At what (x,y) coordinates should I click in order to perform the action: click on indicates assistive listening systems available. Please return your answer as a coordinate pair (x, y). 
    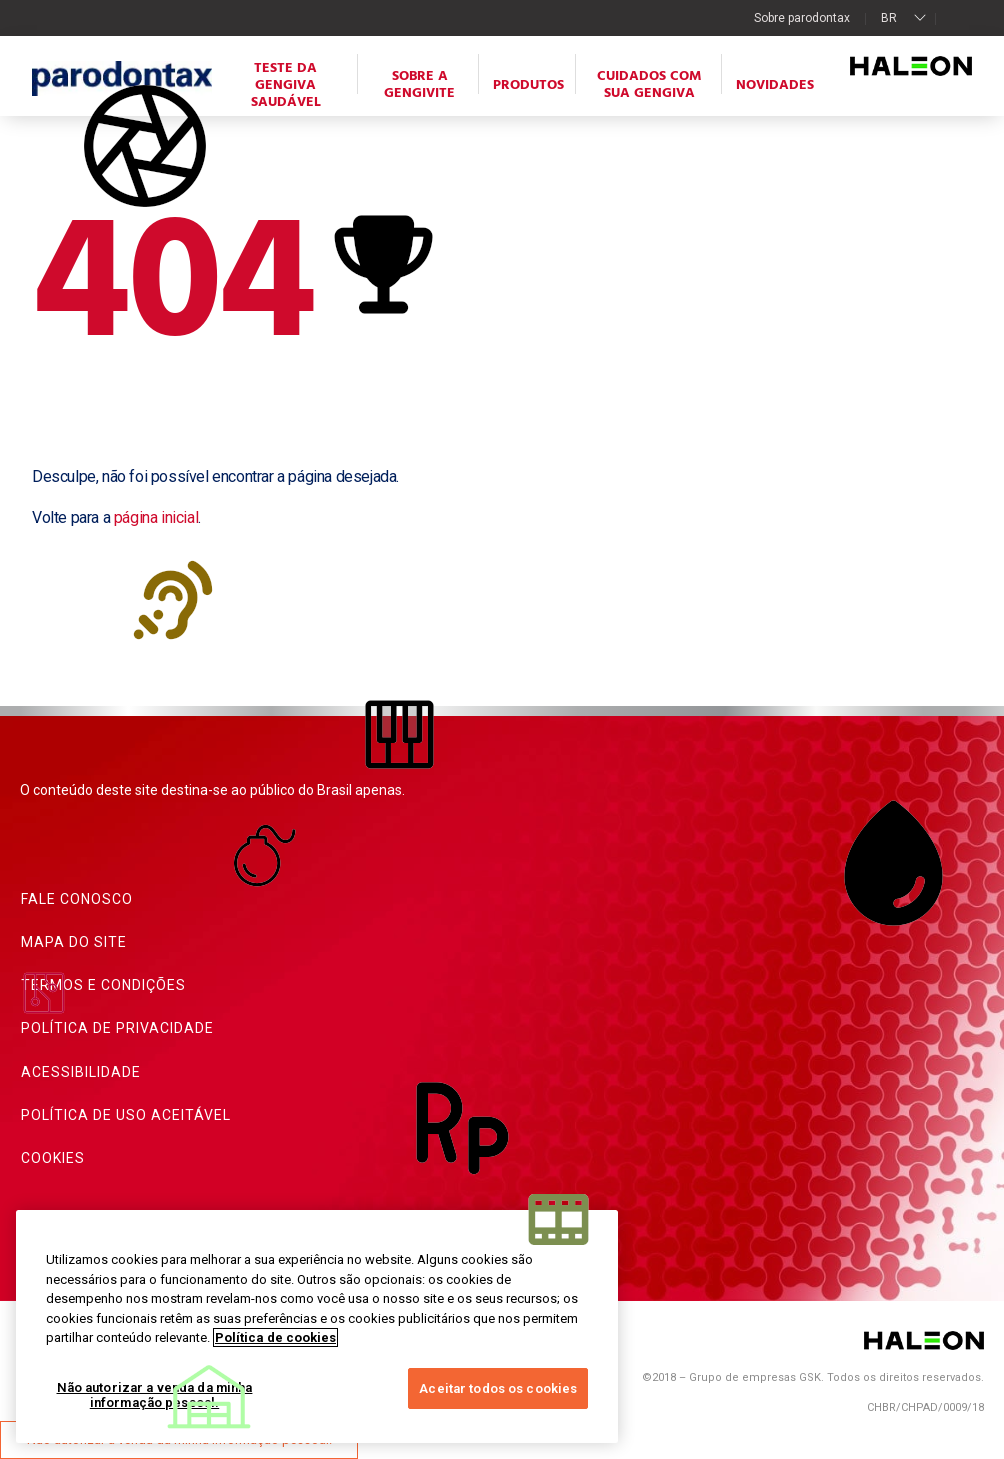
    Looking at the image, I should click on (173, 600).